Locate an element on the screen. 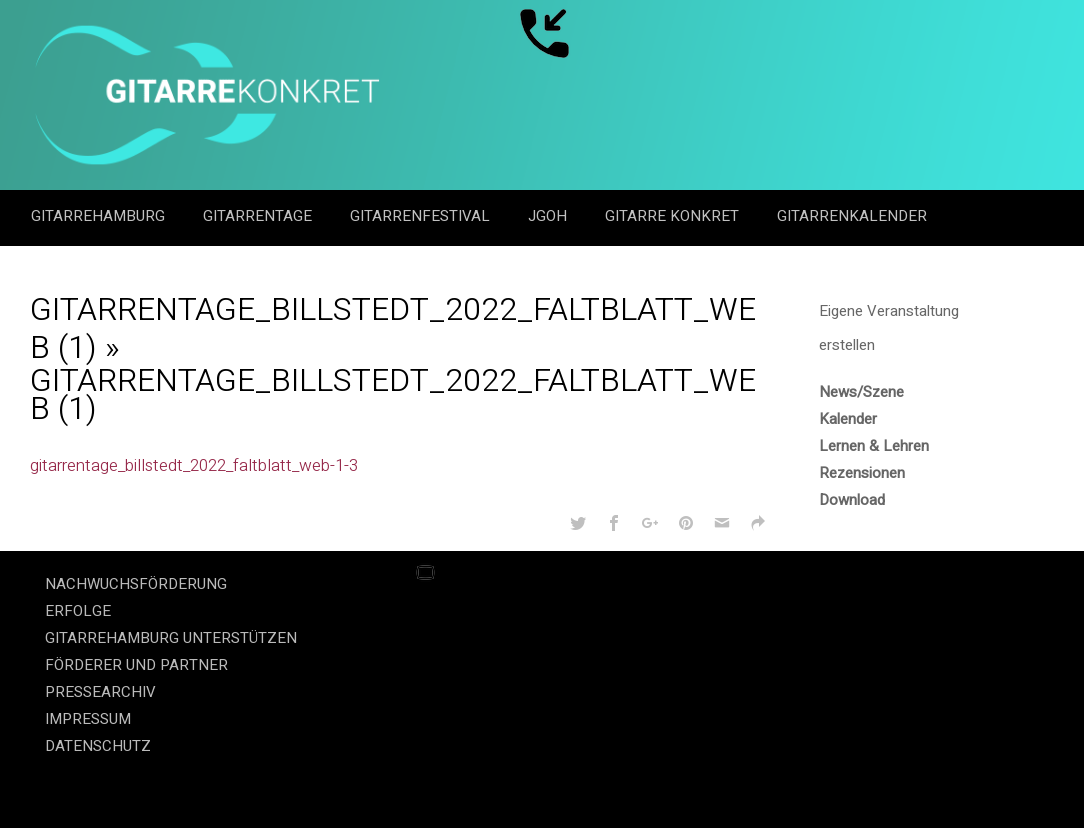  indicates a missed call that needs to be returned is located at coordinates (544, 33).